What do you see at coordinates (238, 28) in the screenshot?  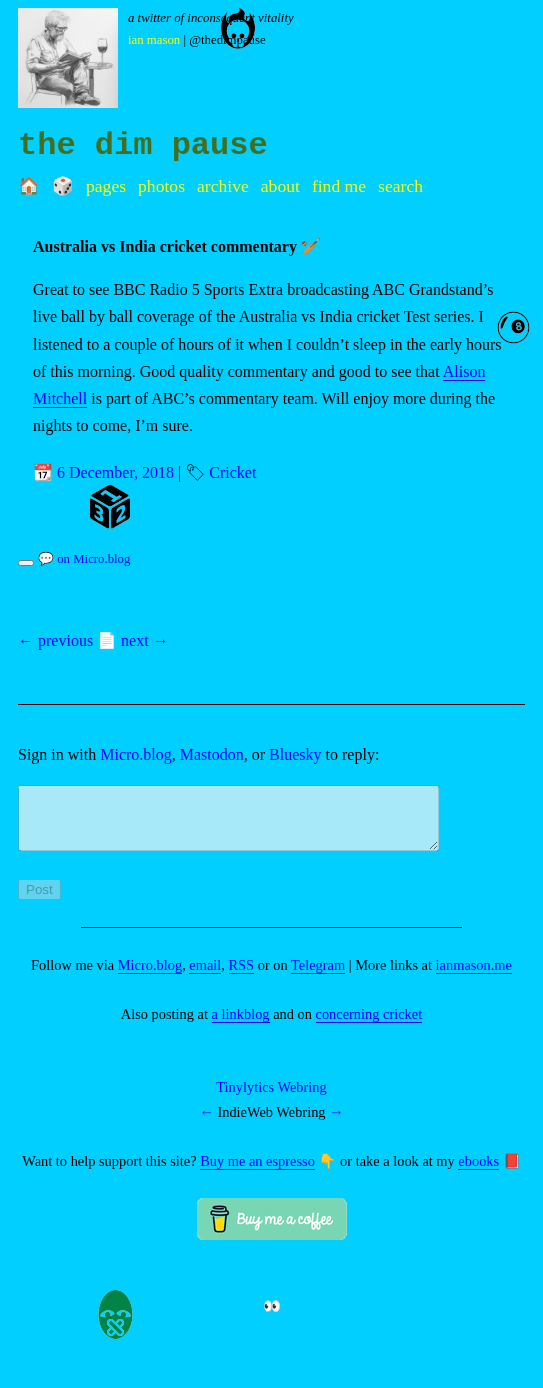 I see `indicates danger or hazard warning in game` at bounding box center [238, 28].